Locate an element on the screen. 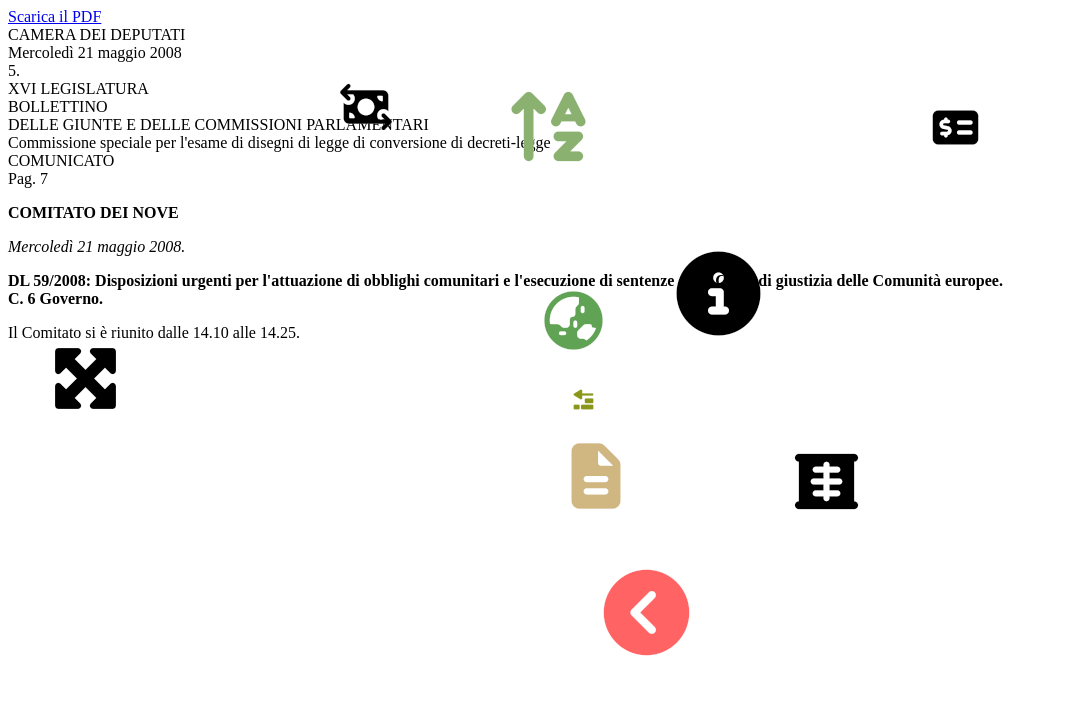  view or manage payment methods is located at coordinates (955, 127).